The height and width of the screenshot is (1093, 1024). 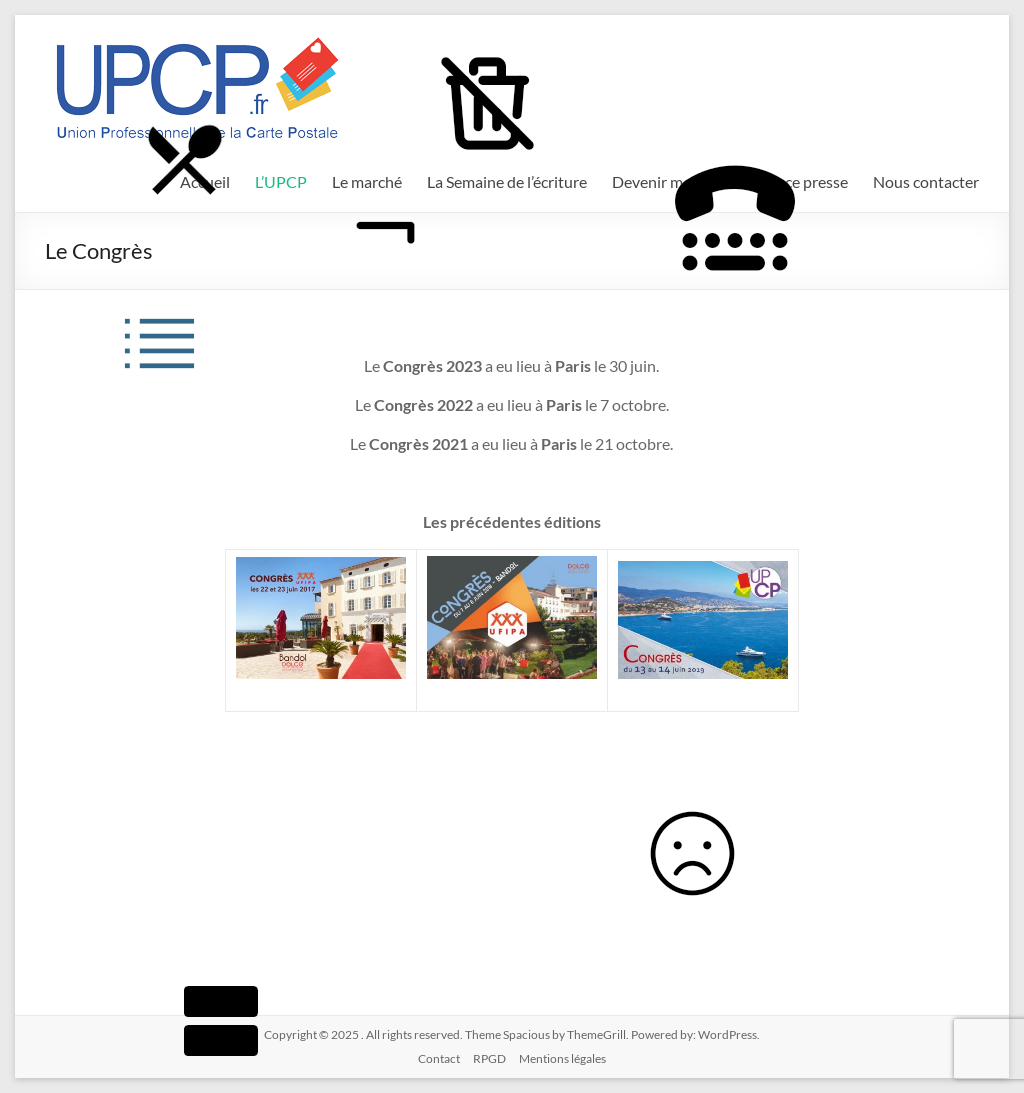 I want to click on view restaurant or dining options, so click(x=184, y=159).